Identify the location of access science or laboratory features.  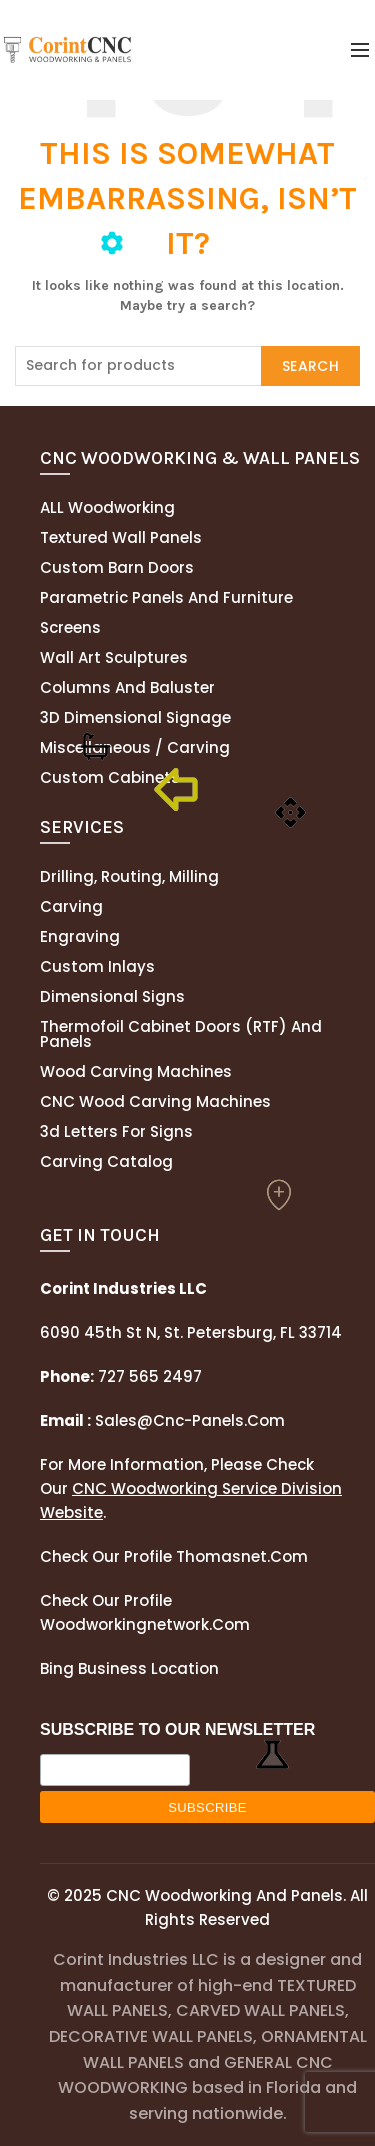
(272, 1754).